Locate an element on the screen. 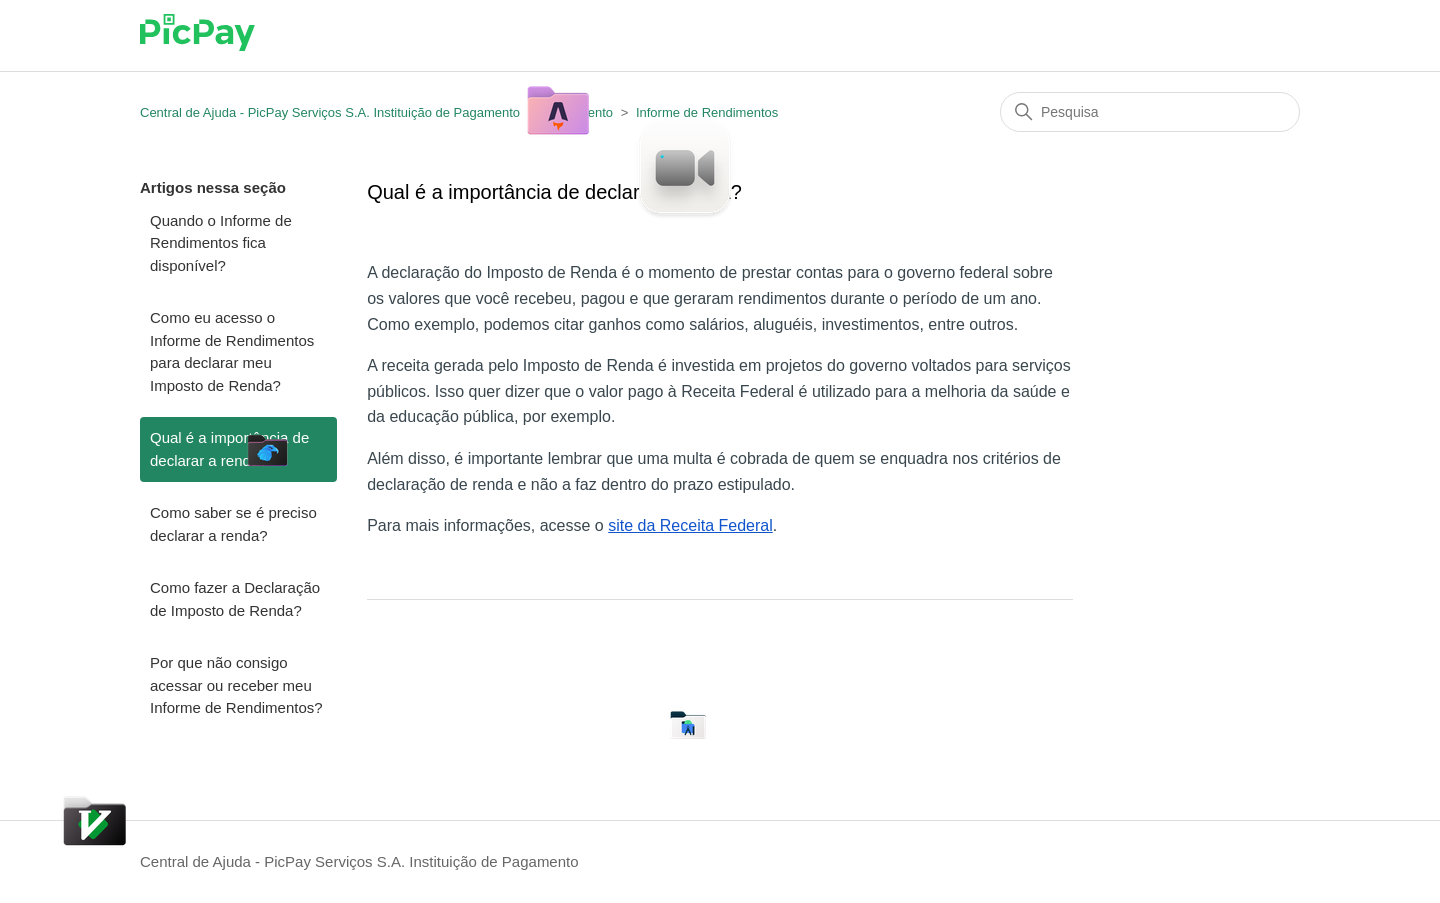 This screenshot has width=1440, height=903. open camera or start video recording is located at coordinates (685, 168).